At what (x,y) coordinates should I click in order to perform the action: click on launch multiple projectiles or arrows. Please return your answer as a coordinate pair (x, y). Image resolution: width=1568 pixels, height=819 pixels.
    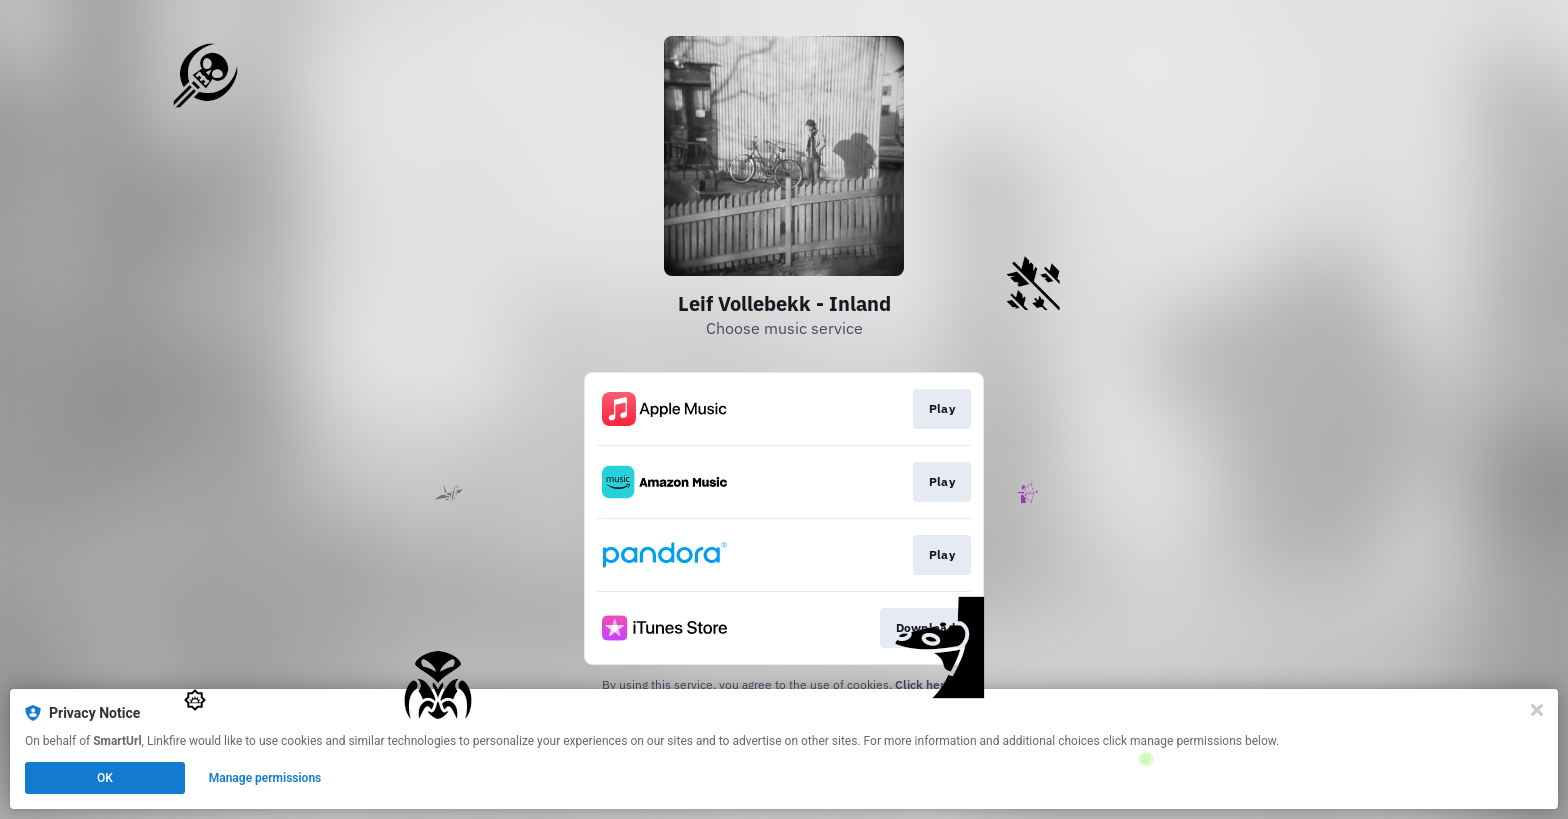
    Looking at the image, I should click on (1033, 283).